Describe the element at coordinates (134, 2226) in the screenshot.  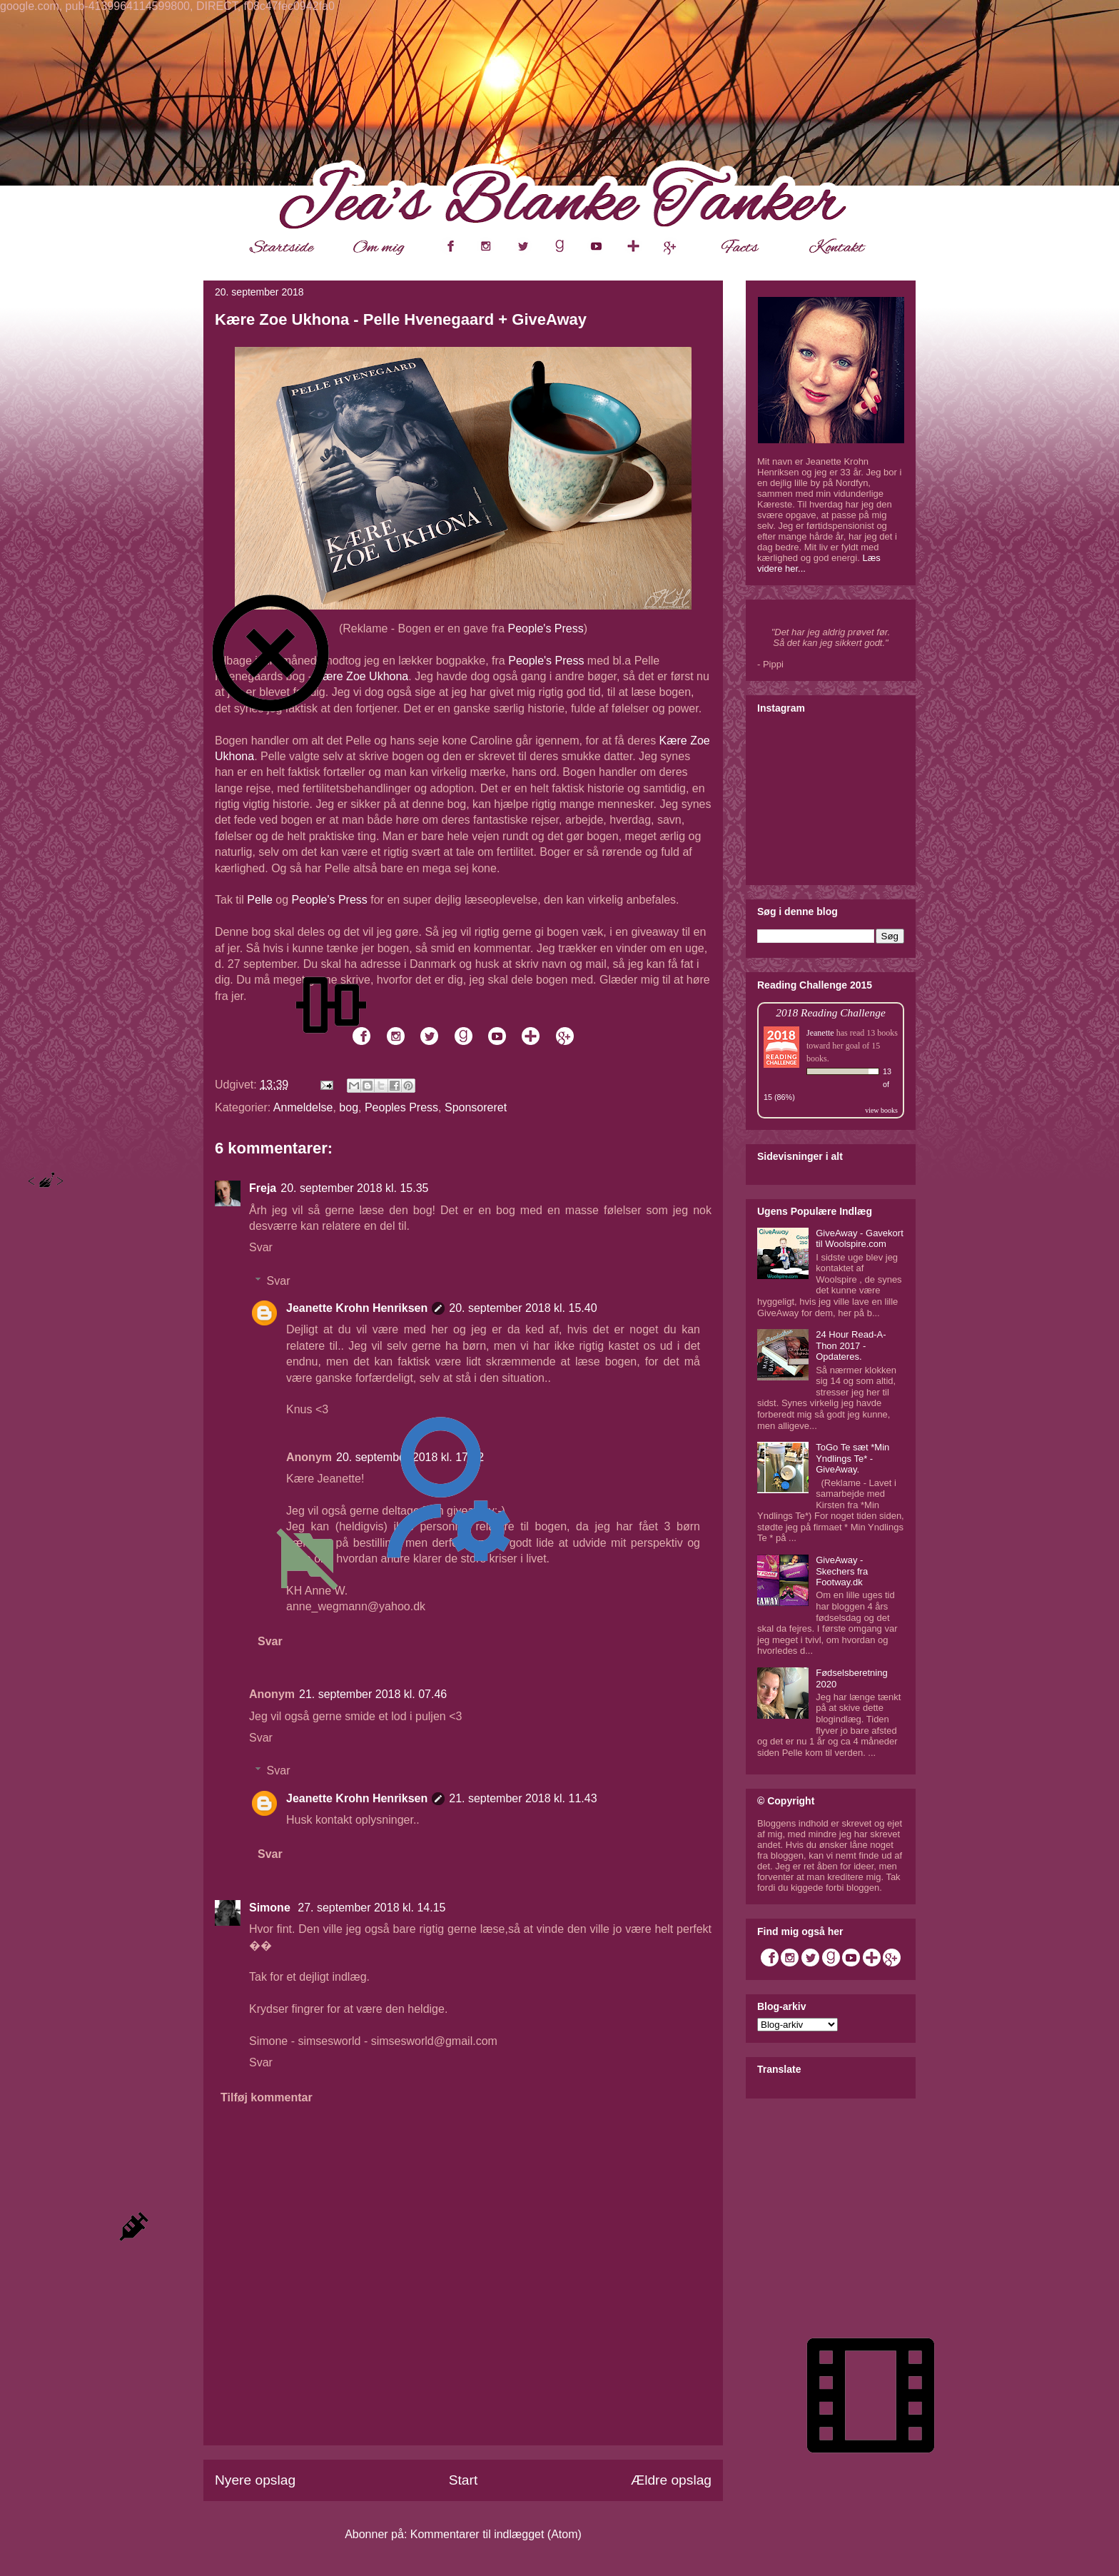
I see `access medical or vaccination records` at that location.